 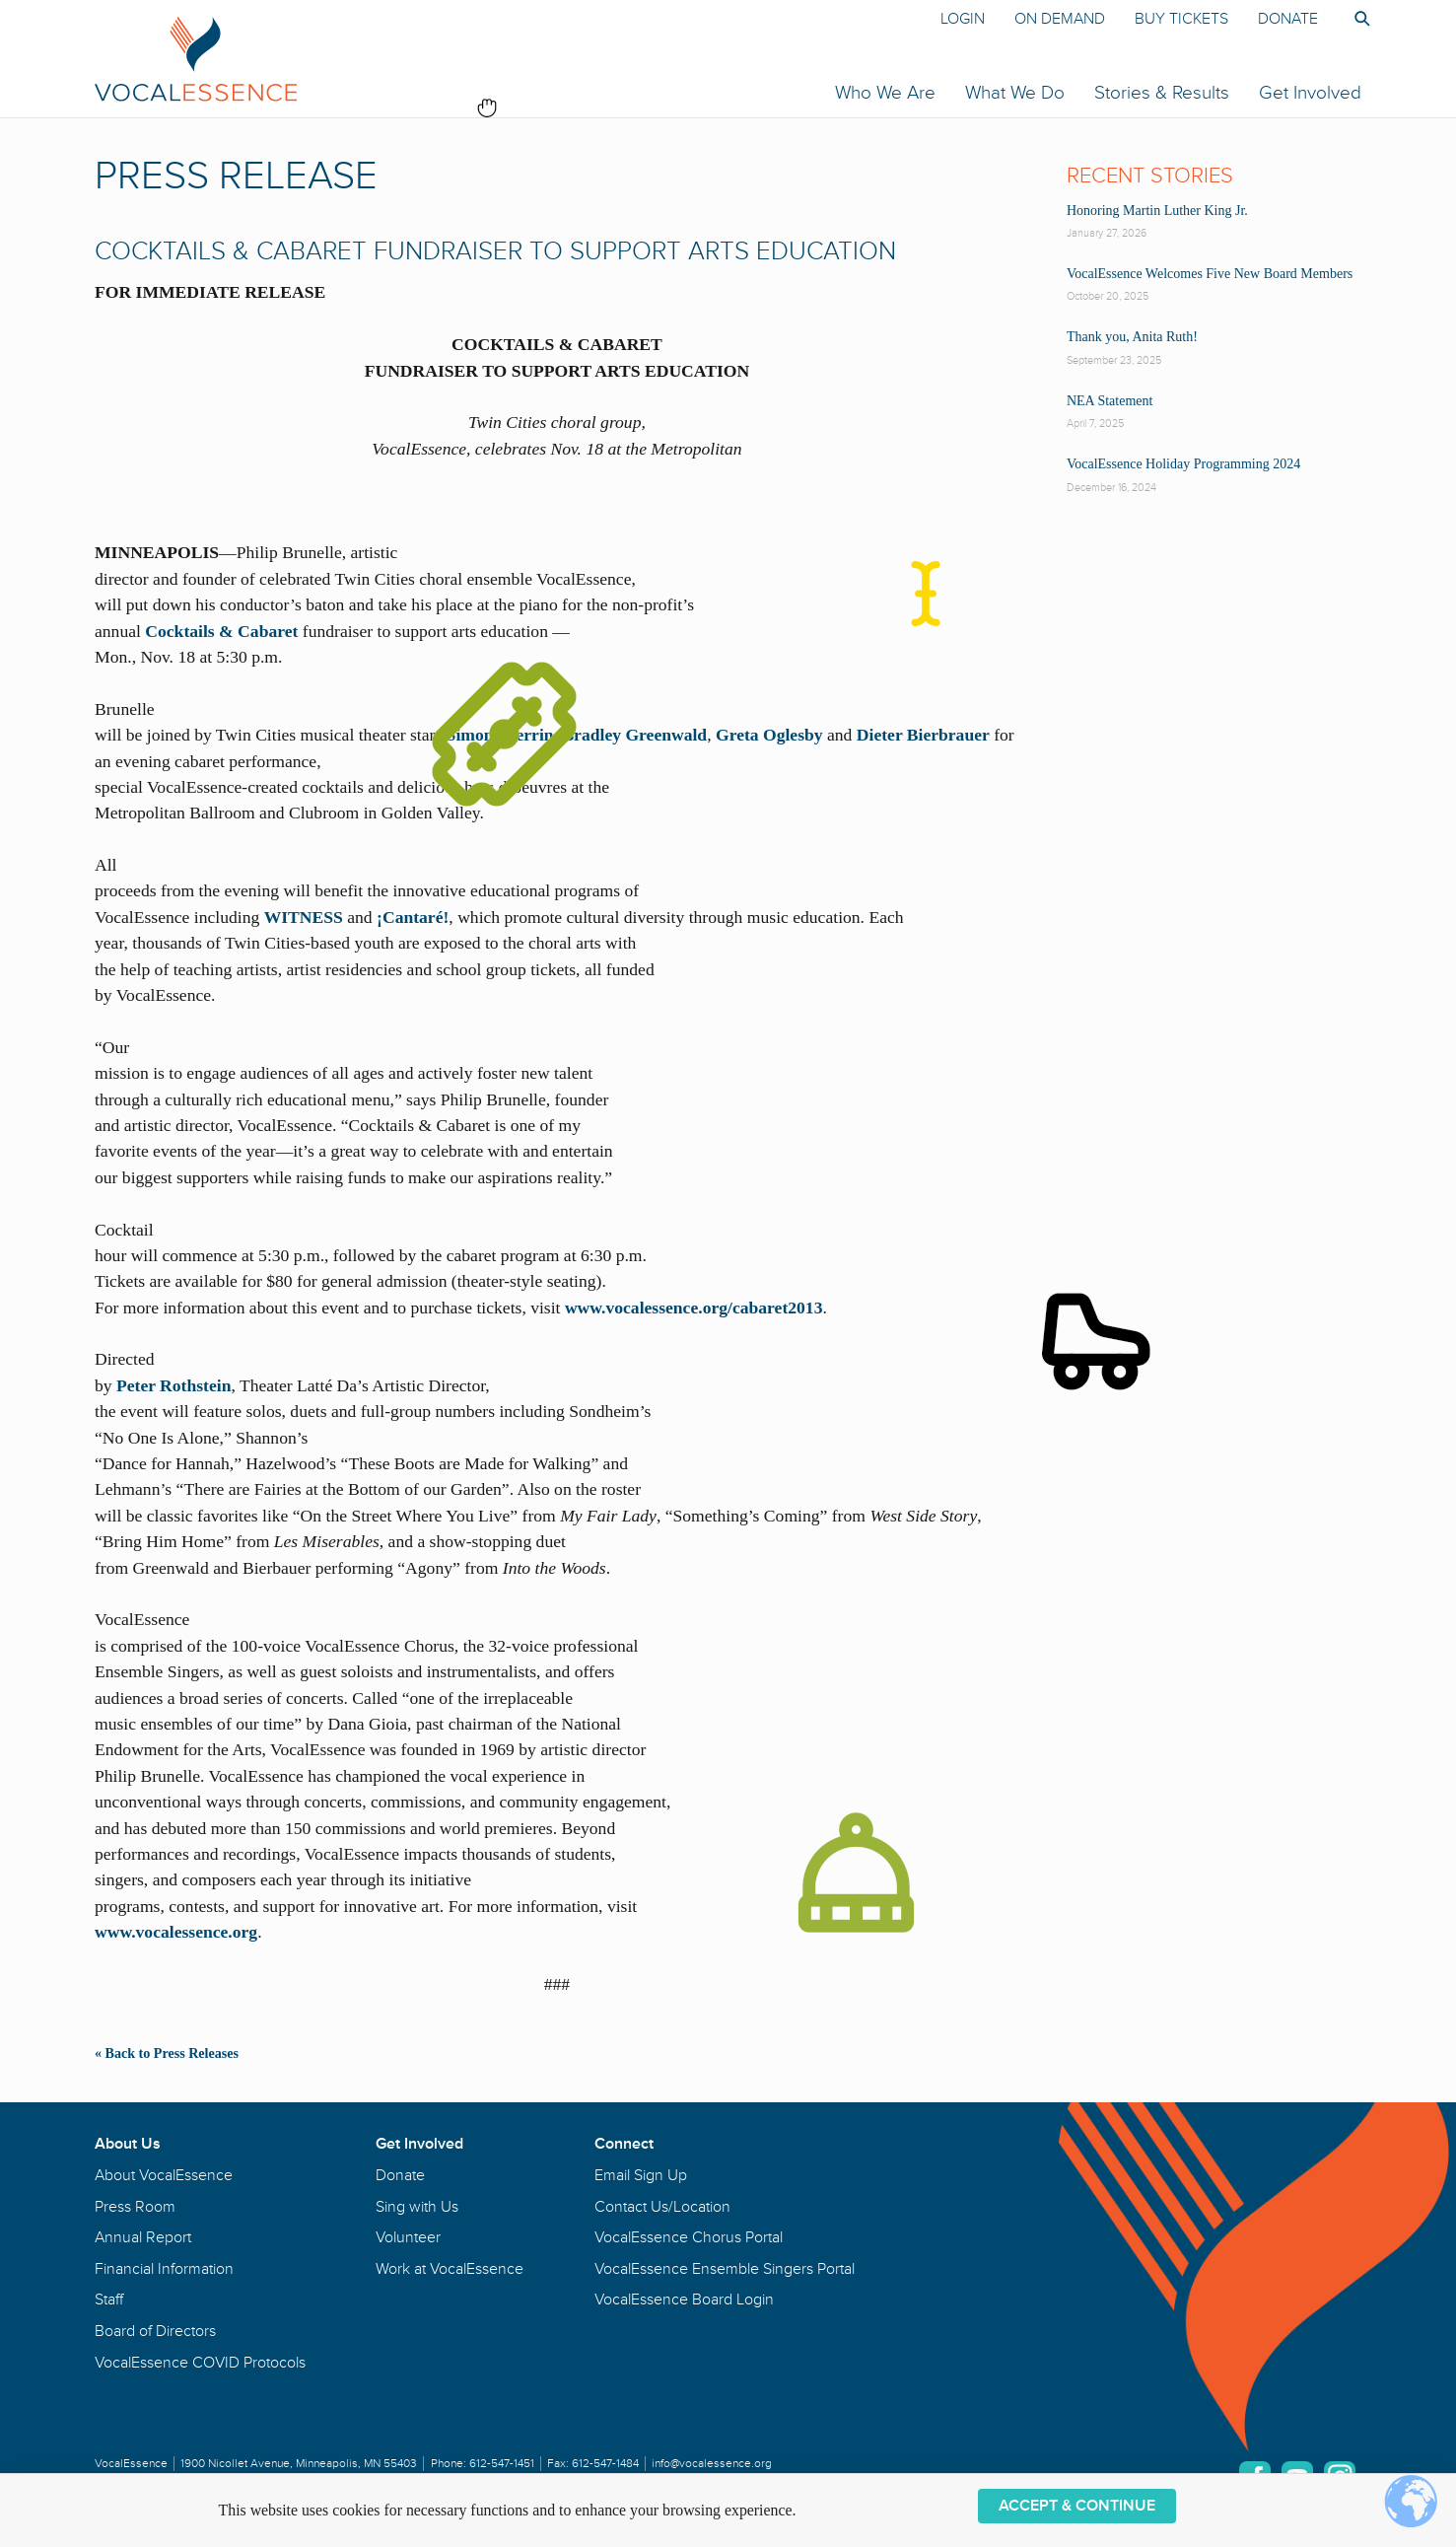 What do you see at coordinates (1095, 1341) in the screenshot?
I see `browse roller skating activities or locations` at bounding box center [1095, 1341].